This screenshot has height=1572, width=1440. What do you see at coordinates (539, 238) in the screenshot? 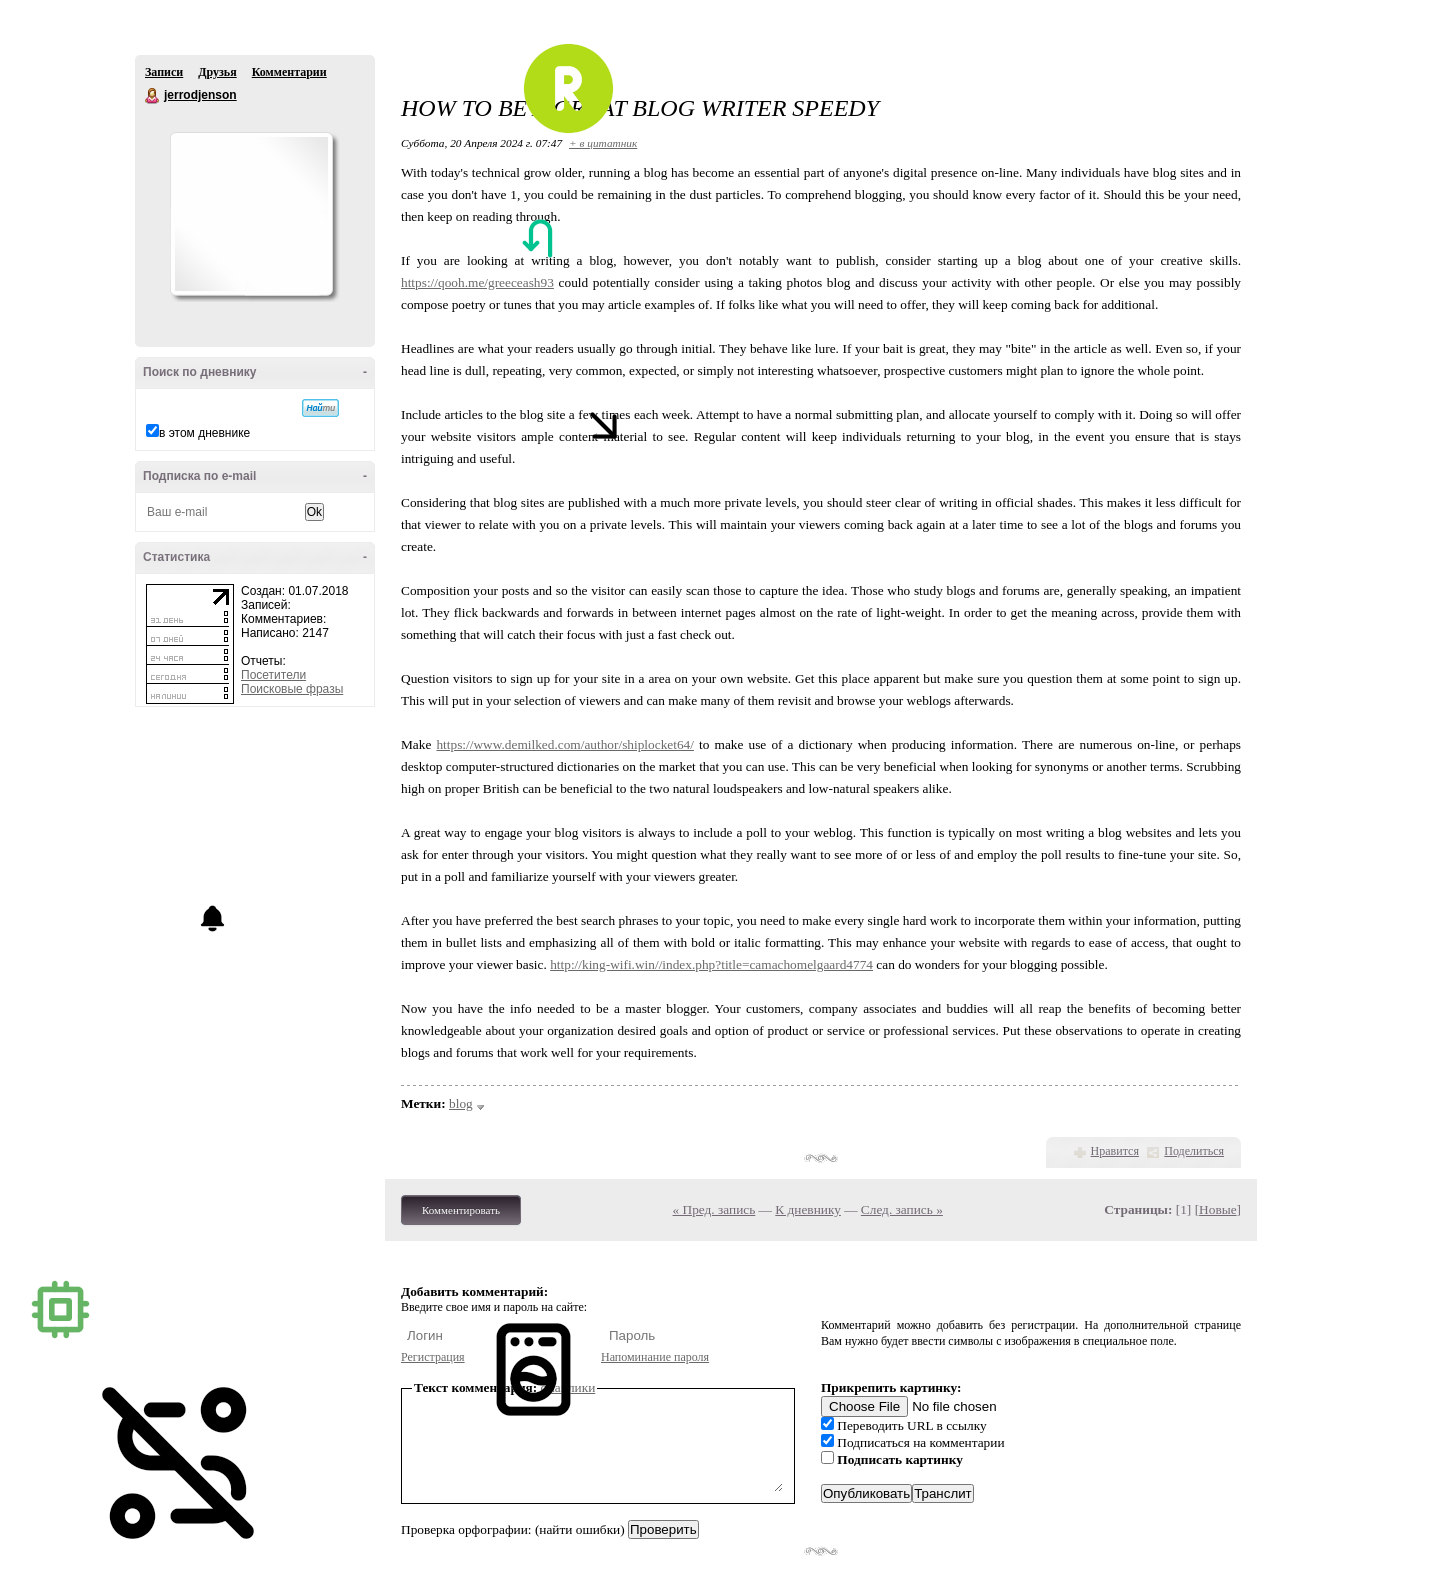
I see `make a u-turn to the left` at bounding box center [539, 238].